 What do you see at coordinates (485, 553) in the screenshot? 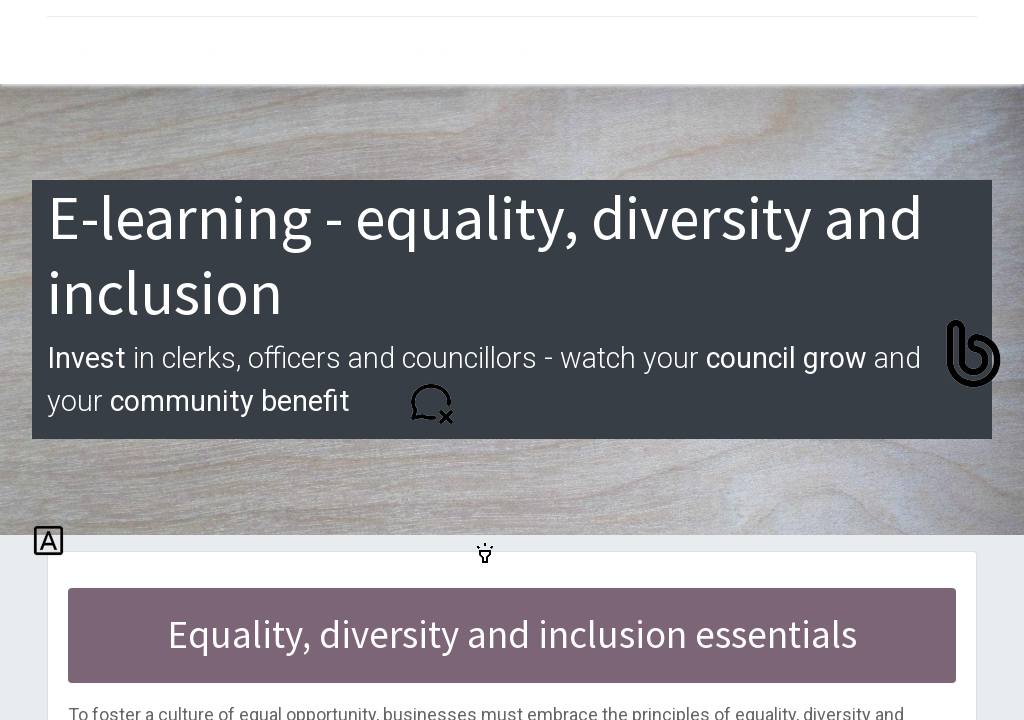
I see `highlight selected text` at bounding box center [485, 553].